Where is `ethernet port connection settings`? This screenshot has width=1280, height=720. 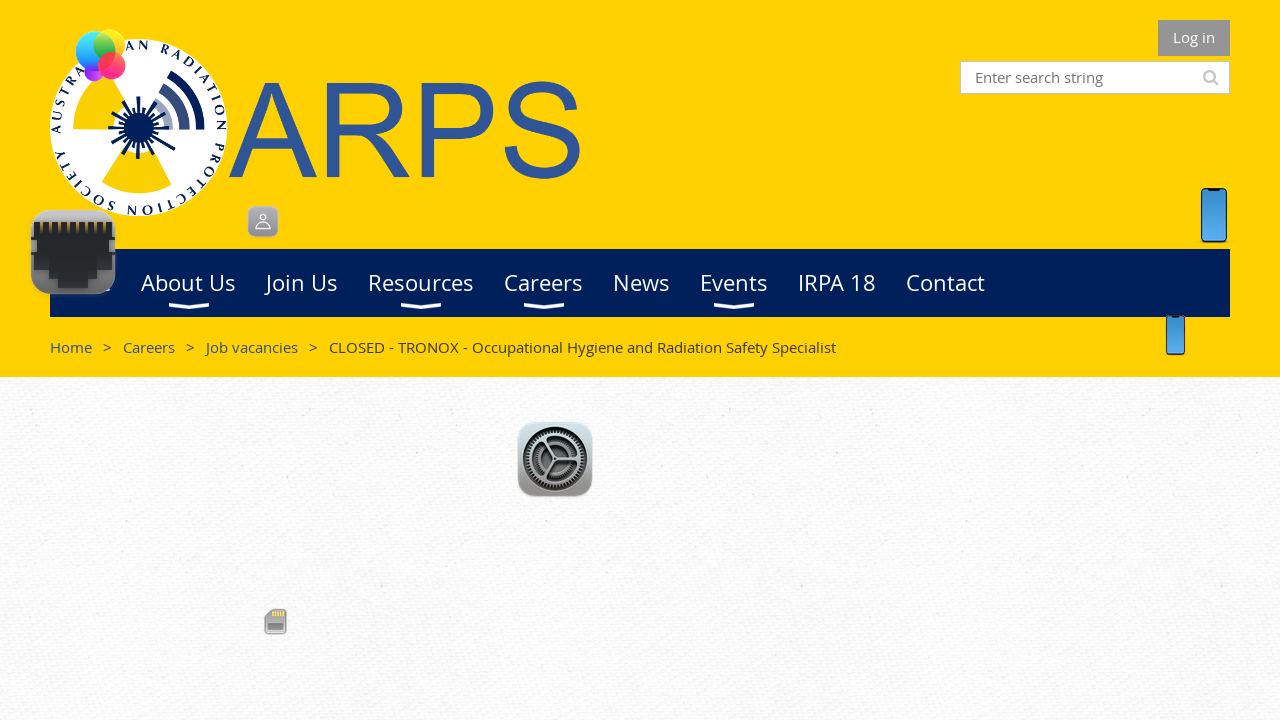
ethernet port connection settings is located at coordinates (73, 252).